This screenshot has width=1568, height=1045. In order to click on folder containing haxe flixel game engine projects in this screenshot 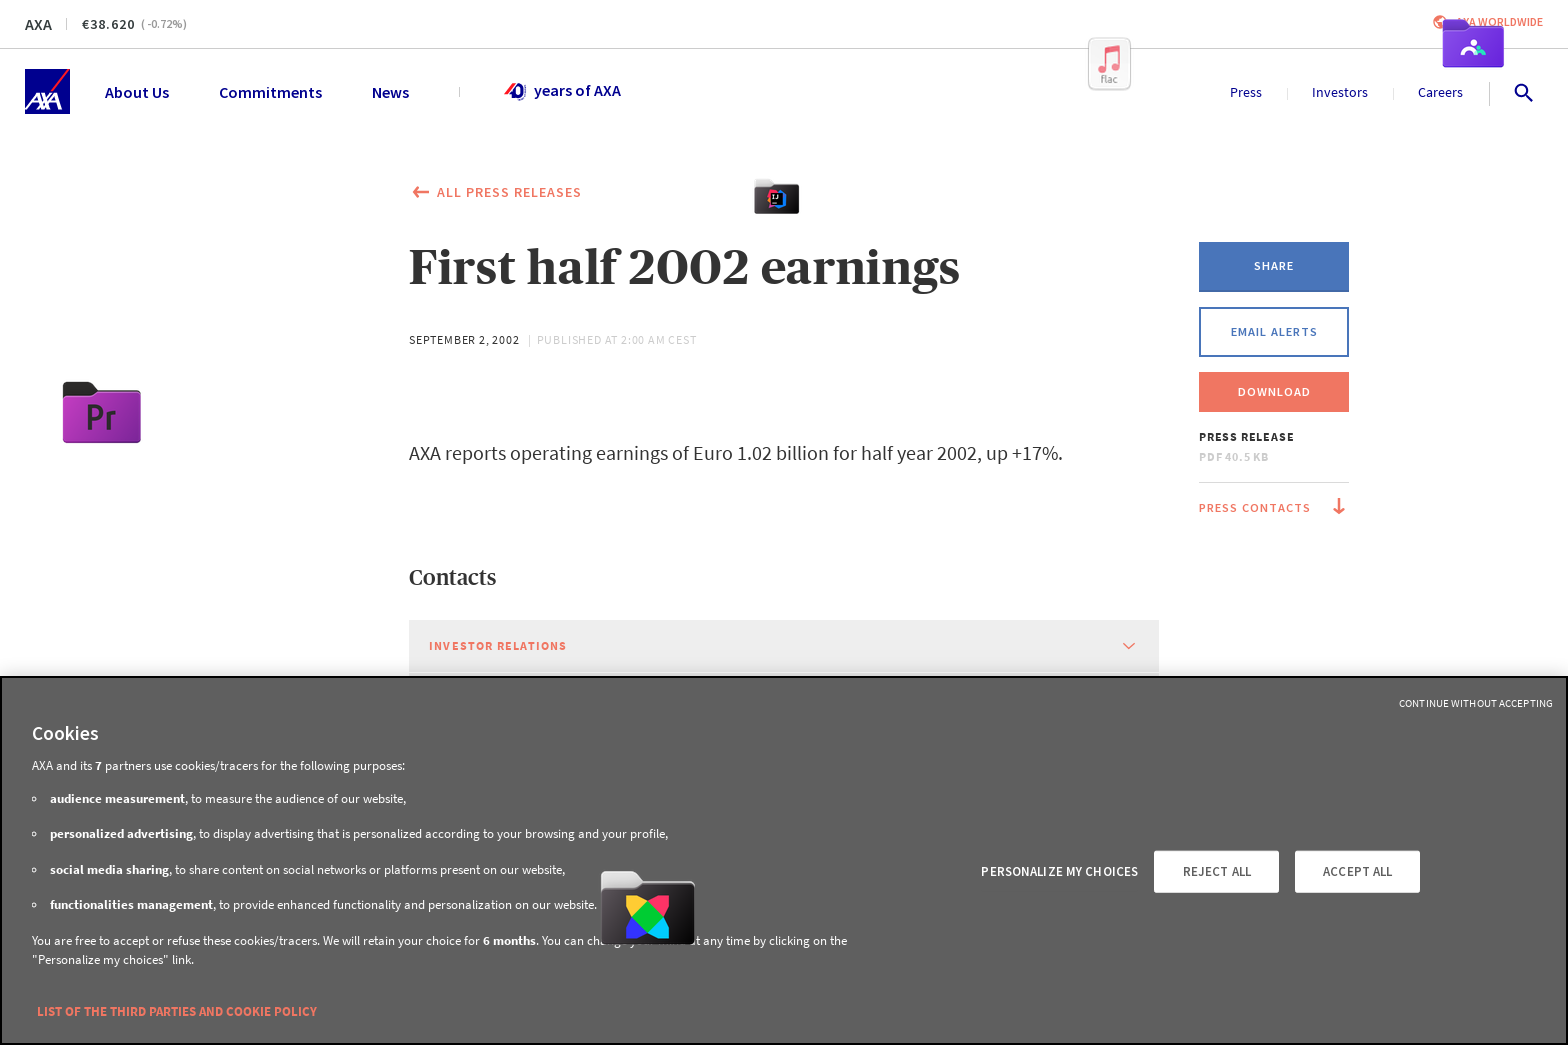, I will do `click(647, 910)`.